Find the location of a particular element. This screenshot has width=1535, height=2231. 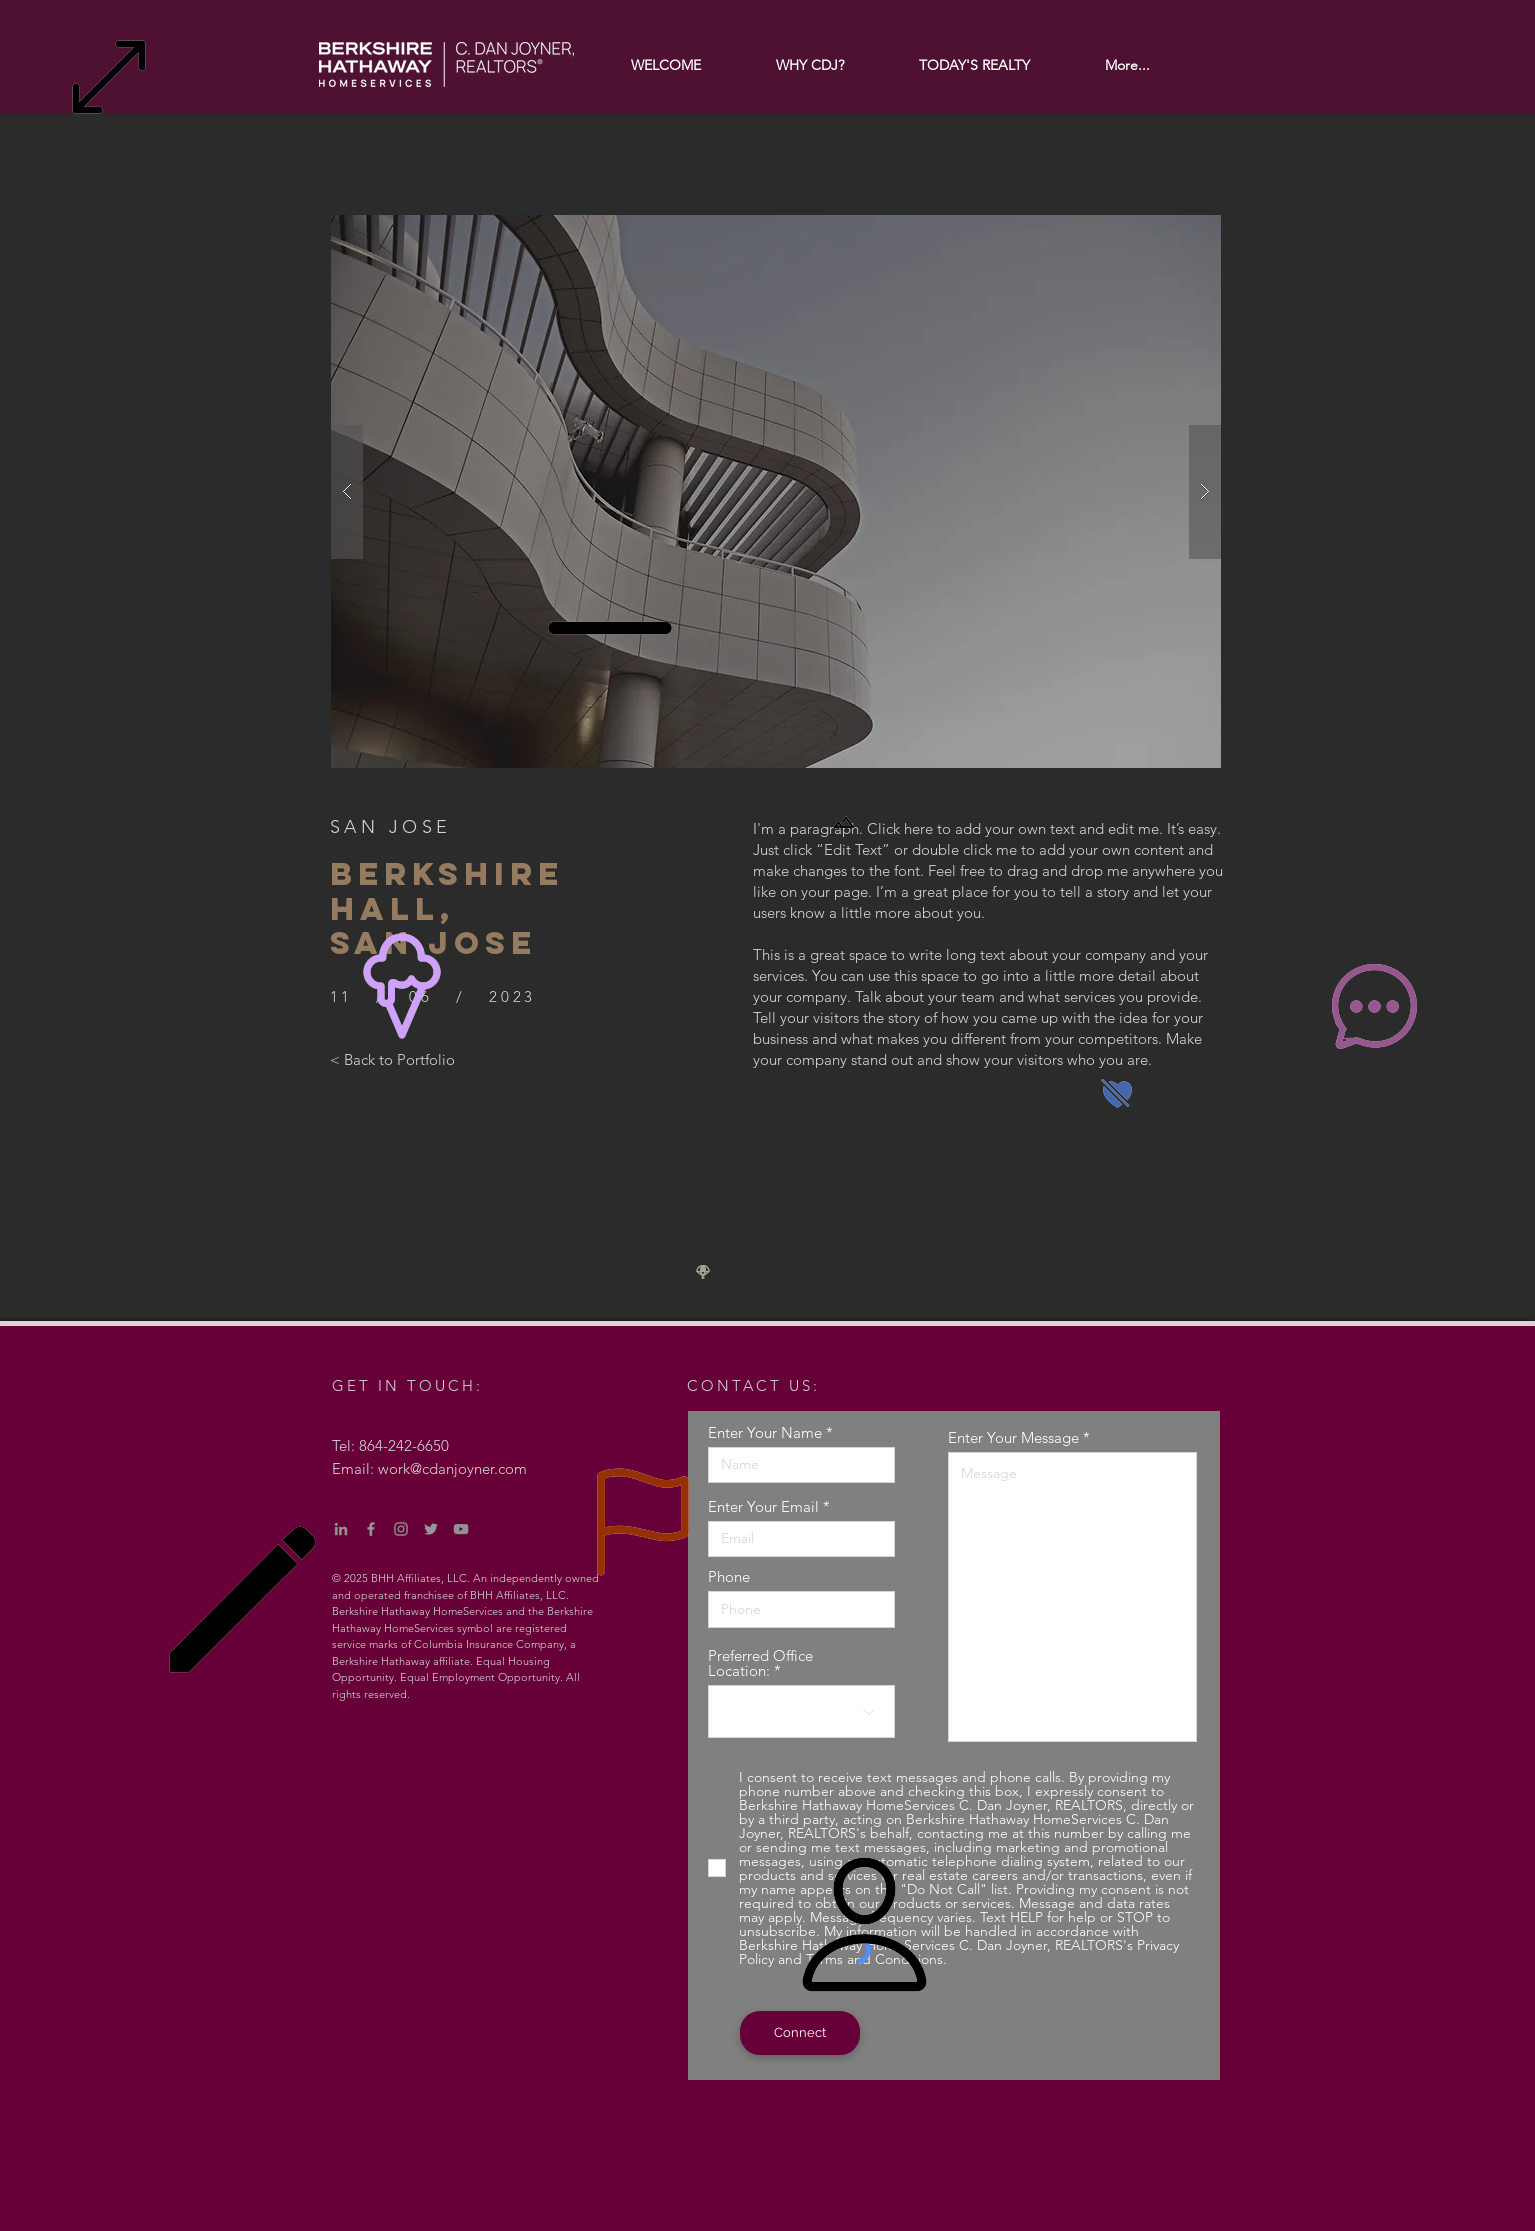

access emergency or backup features is located at coordinates (703, 1272).